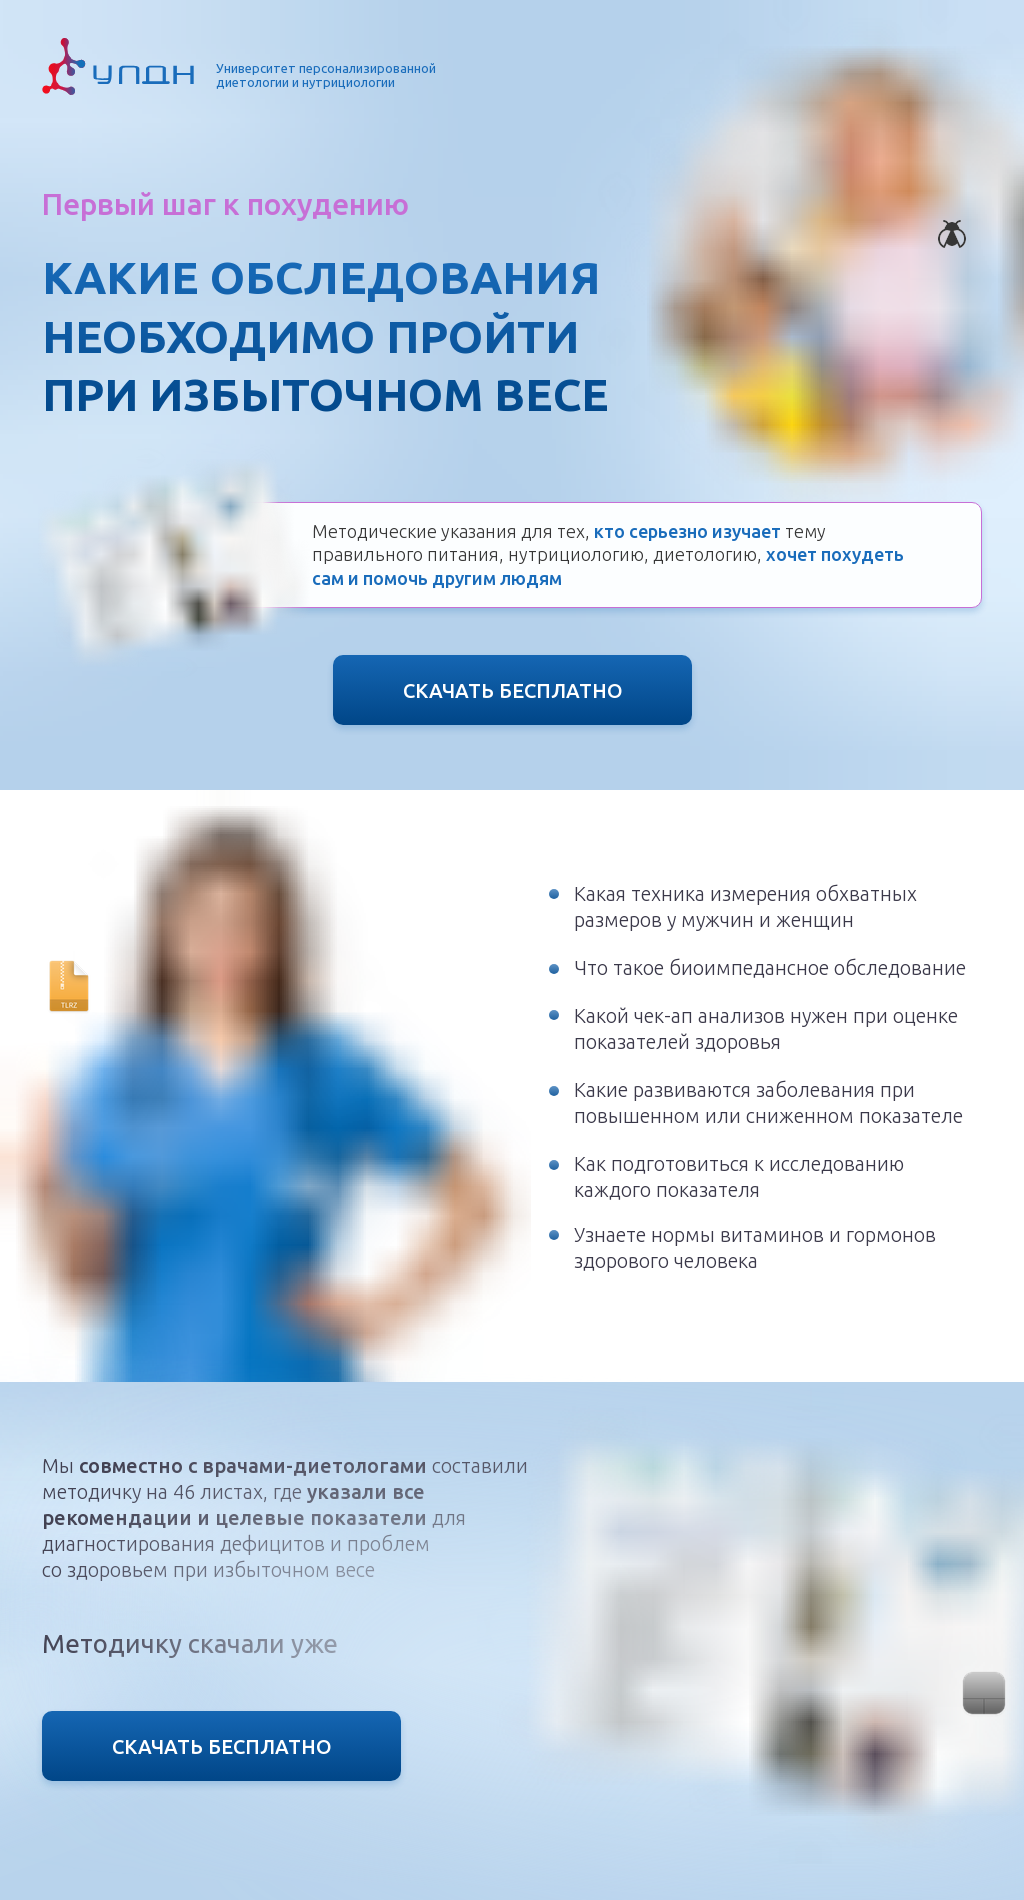  I want to click on touchpad or trackpad input device settings, so click(984, 1693).